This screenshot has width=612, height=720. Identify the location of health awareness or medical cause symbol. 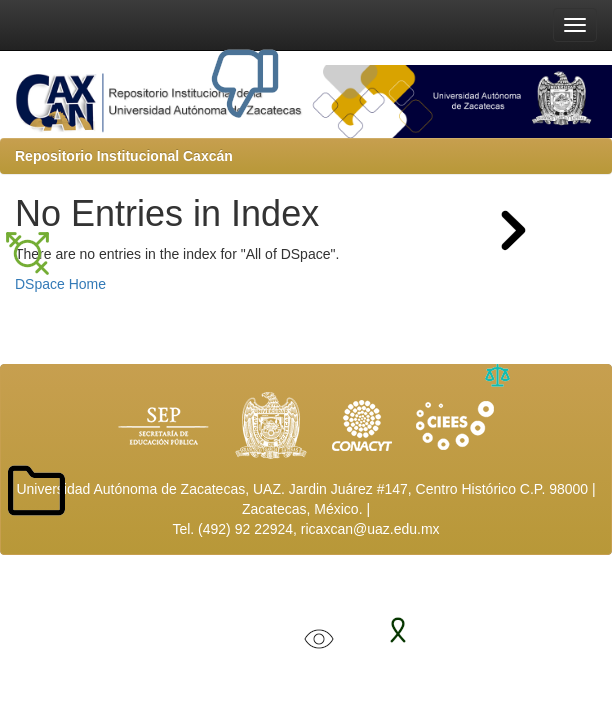
(398, 630).